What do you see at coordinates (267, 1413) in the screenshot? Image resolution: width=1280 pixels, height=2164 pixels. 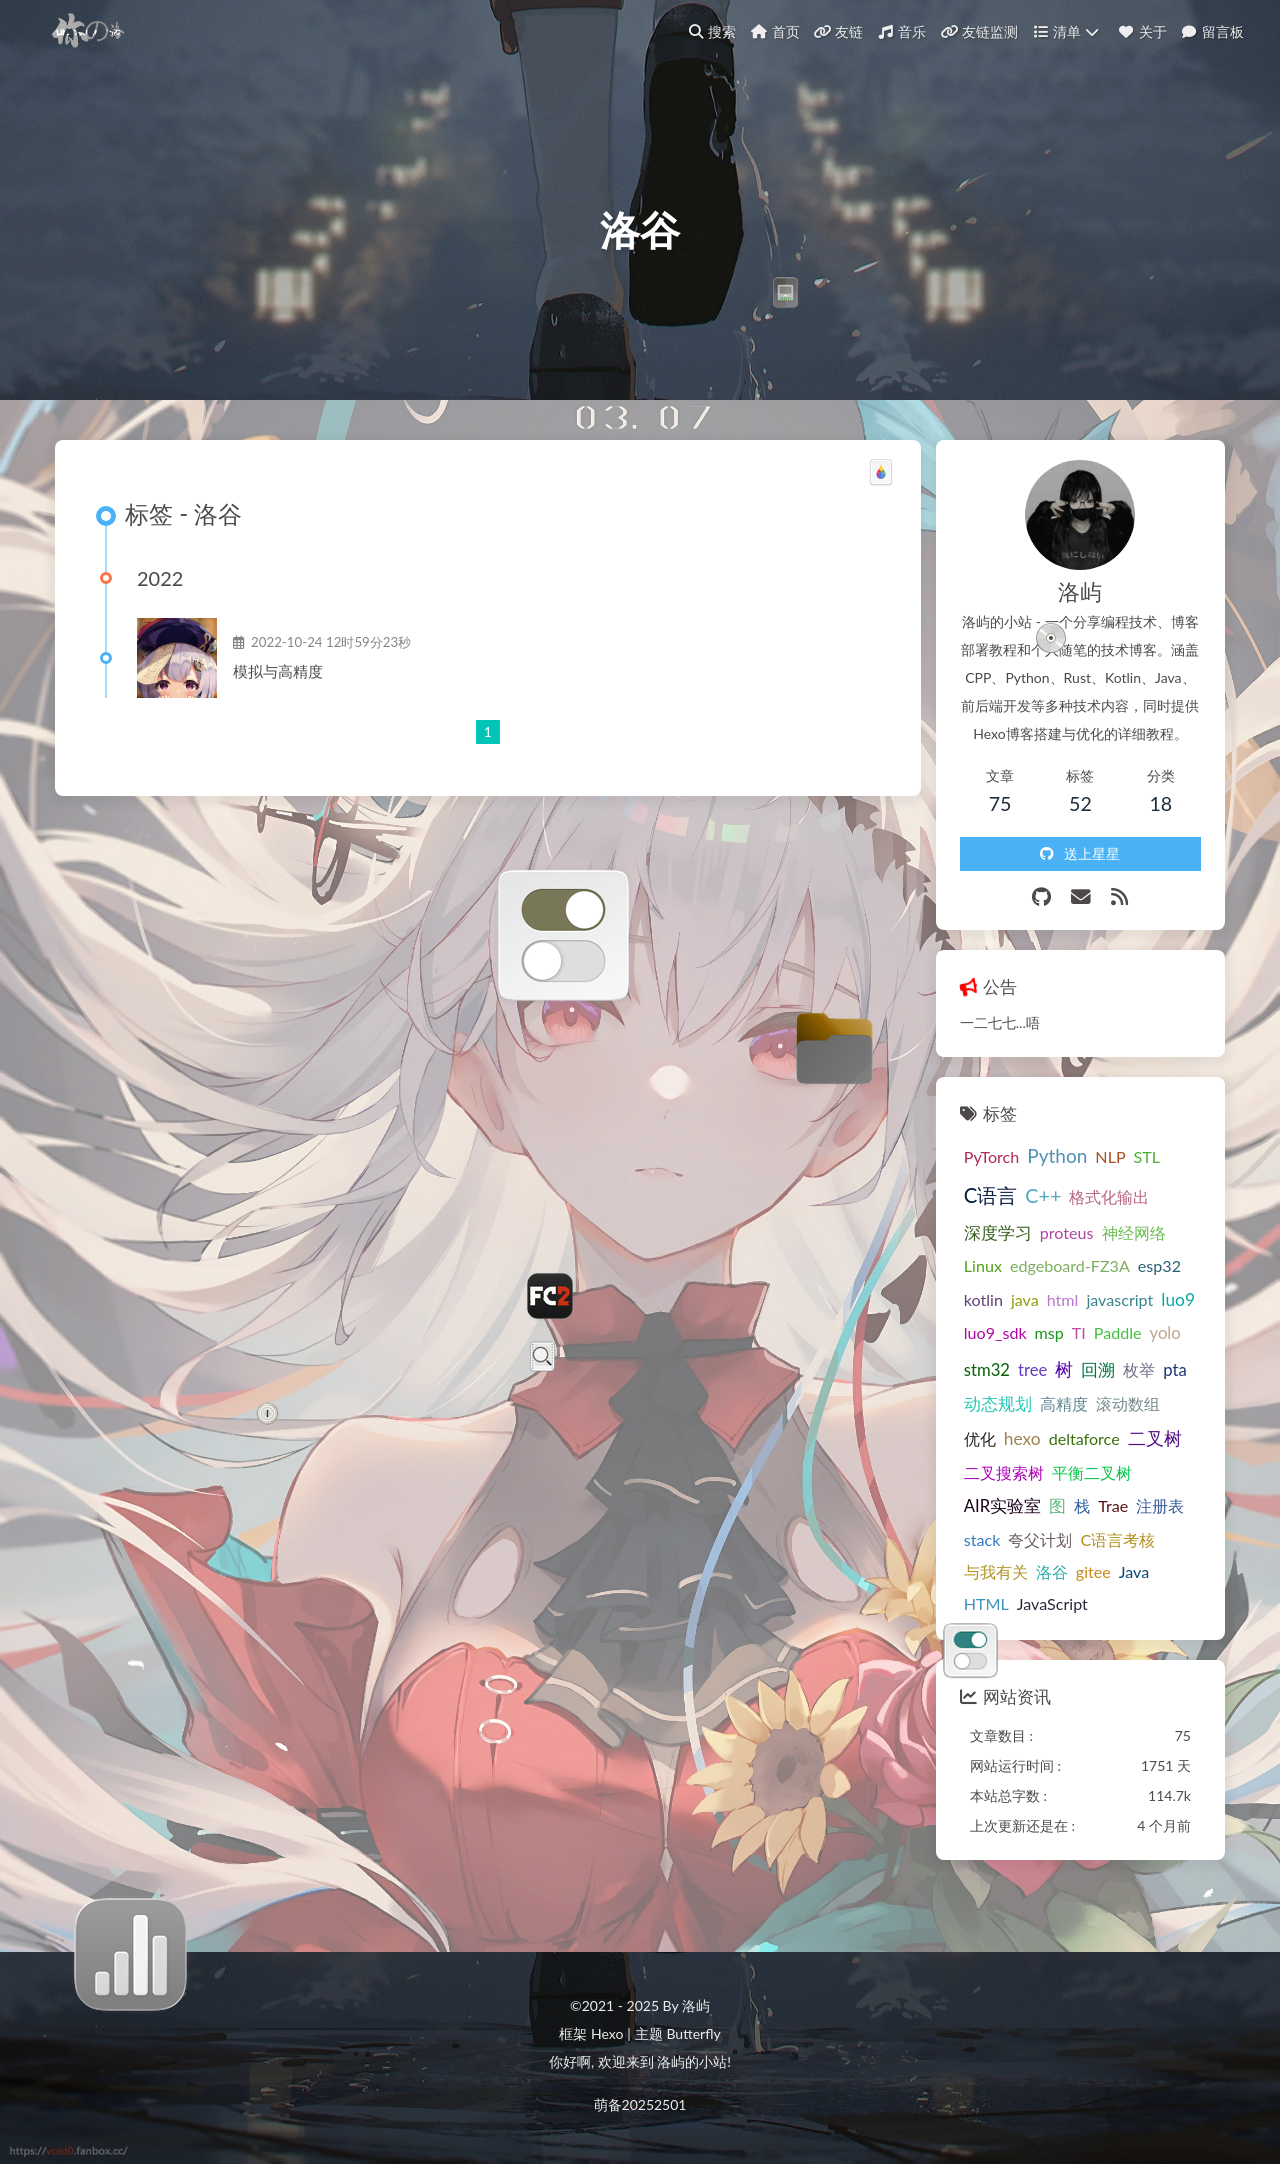 I see `open seahorse password and encryption key manager` at bounding box center [267, 1413].